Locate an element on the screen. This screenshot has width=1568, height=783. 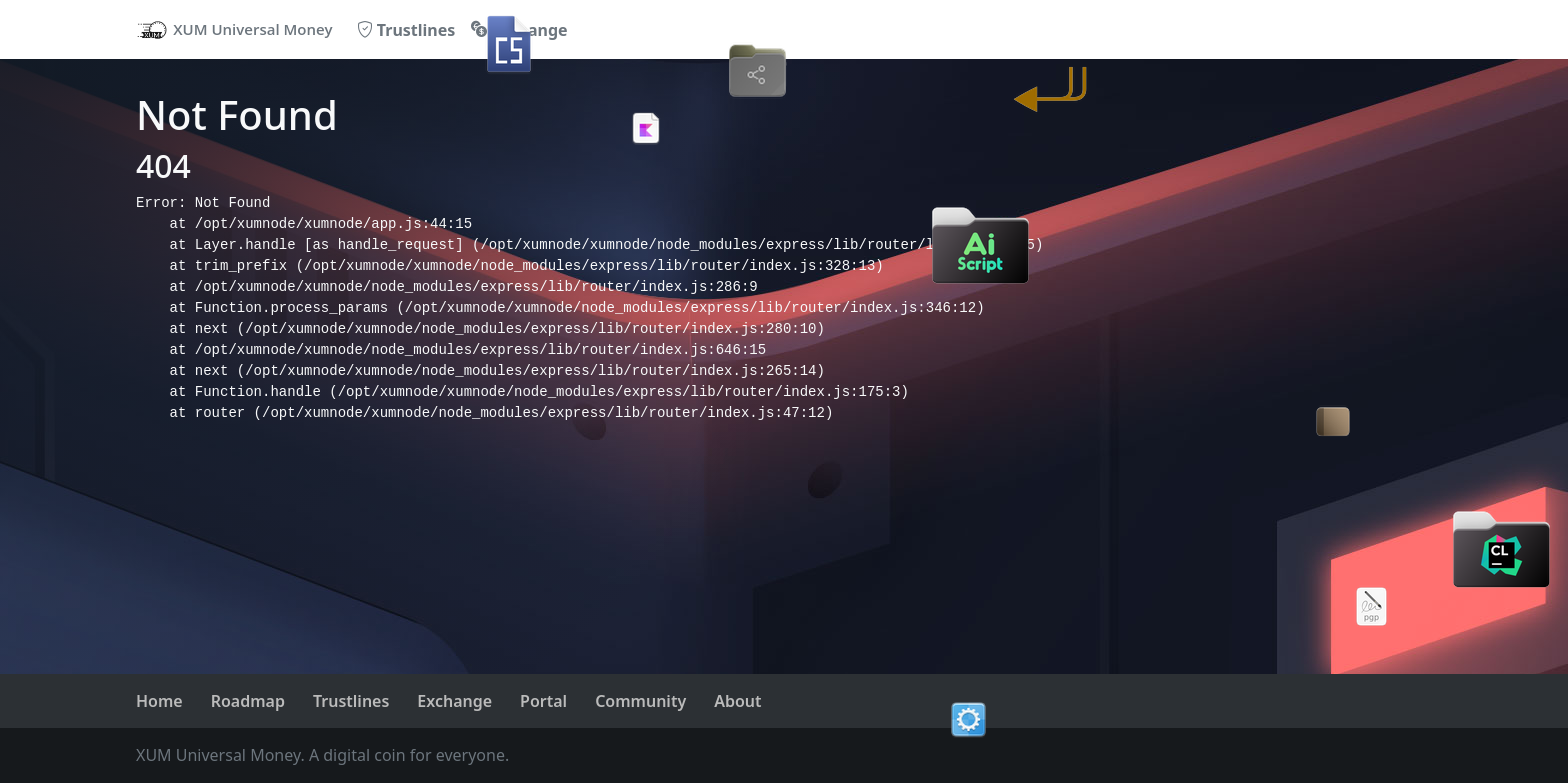
a kotlin source code file is located at coordinates (646, 128).